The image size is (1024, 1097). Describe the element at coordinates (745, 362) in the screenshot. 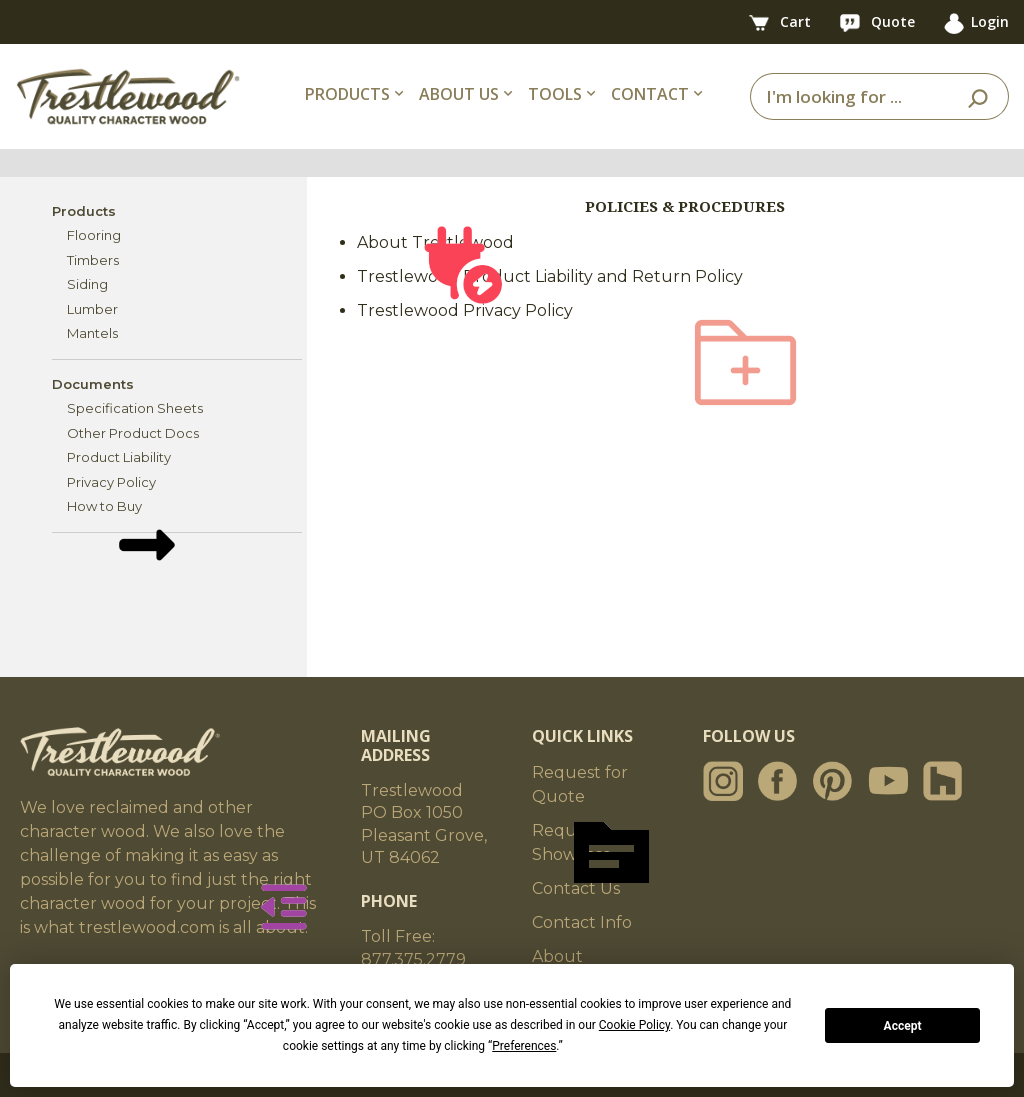

I see `create a new folder` at that location.